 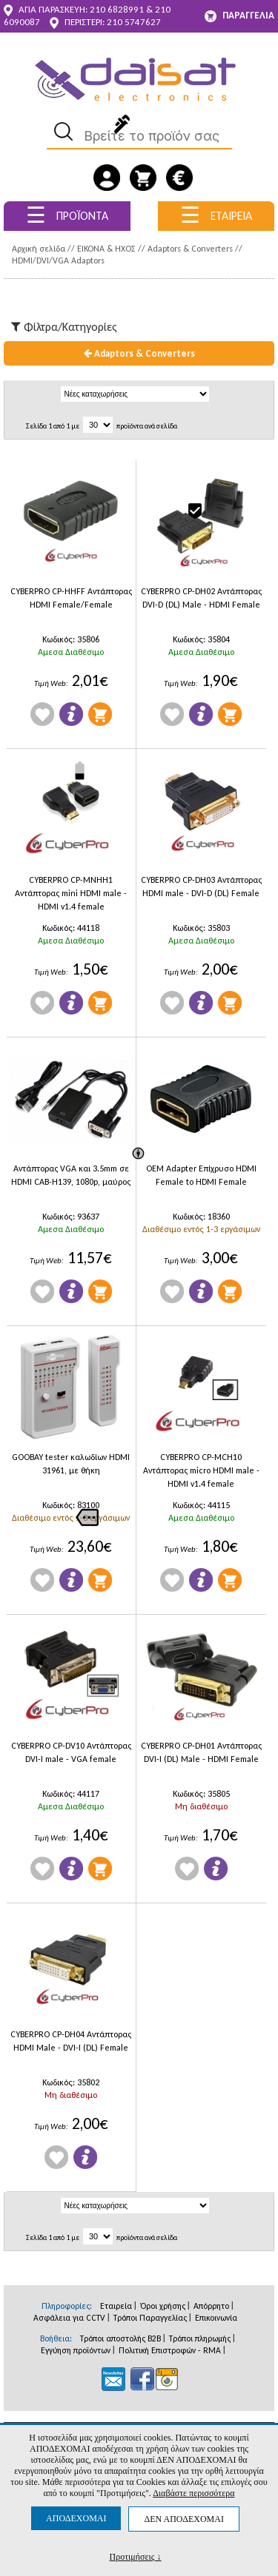 What do you see at coordinates (138, 1153) in the screenshot?
I see `view attribution or credits information` at bounding box center [138, 1153].